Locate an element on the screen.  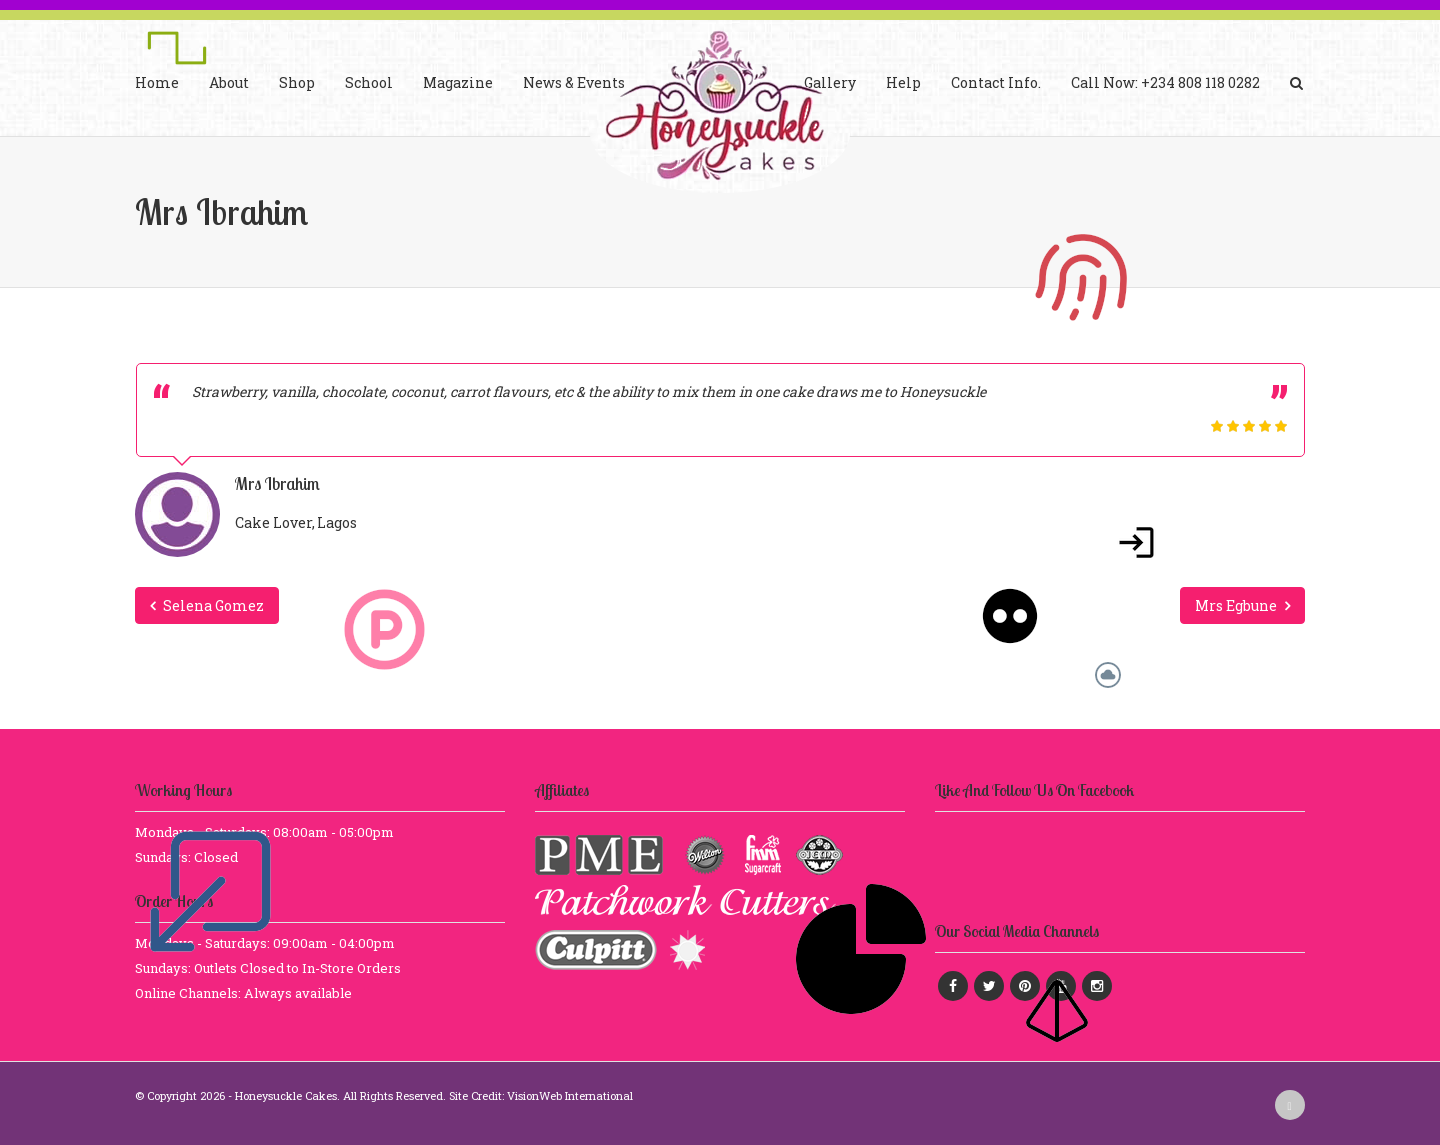
view analytics or statistics breakdown is located at coordinates (861, 949).